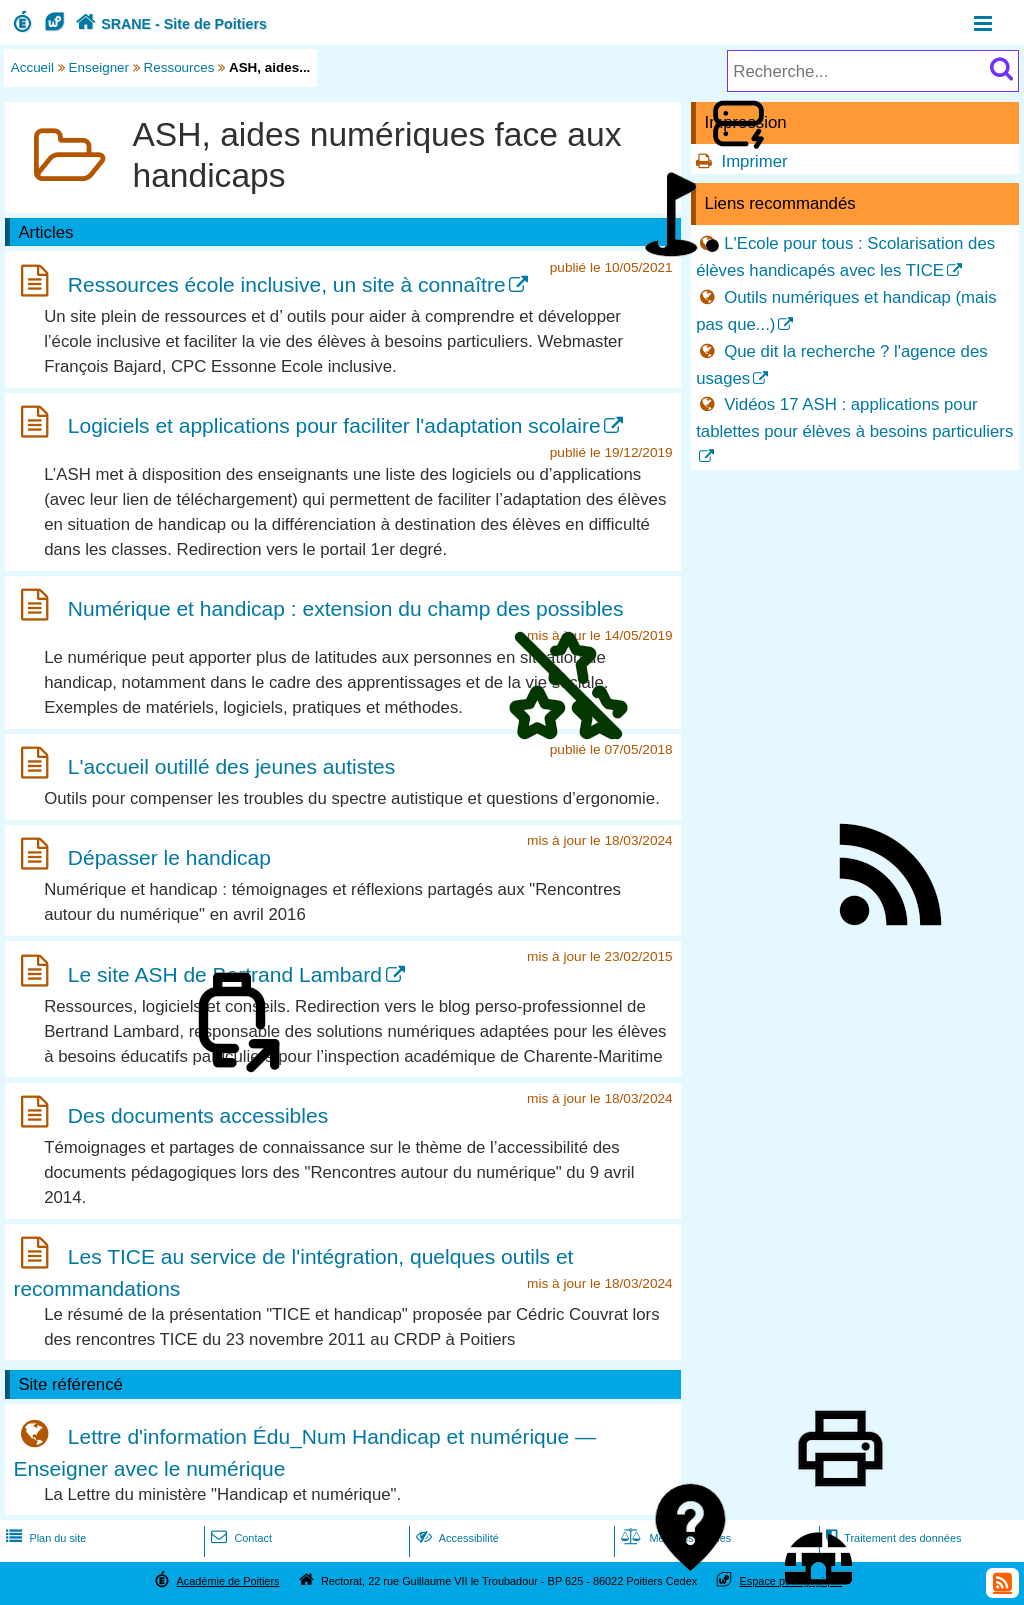  I want to click on view nearby golf courses, so click(680, 213).